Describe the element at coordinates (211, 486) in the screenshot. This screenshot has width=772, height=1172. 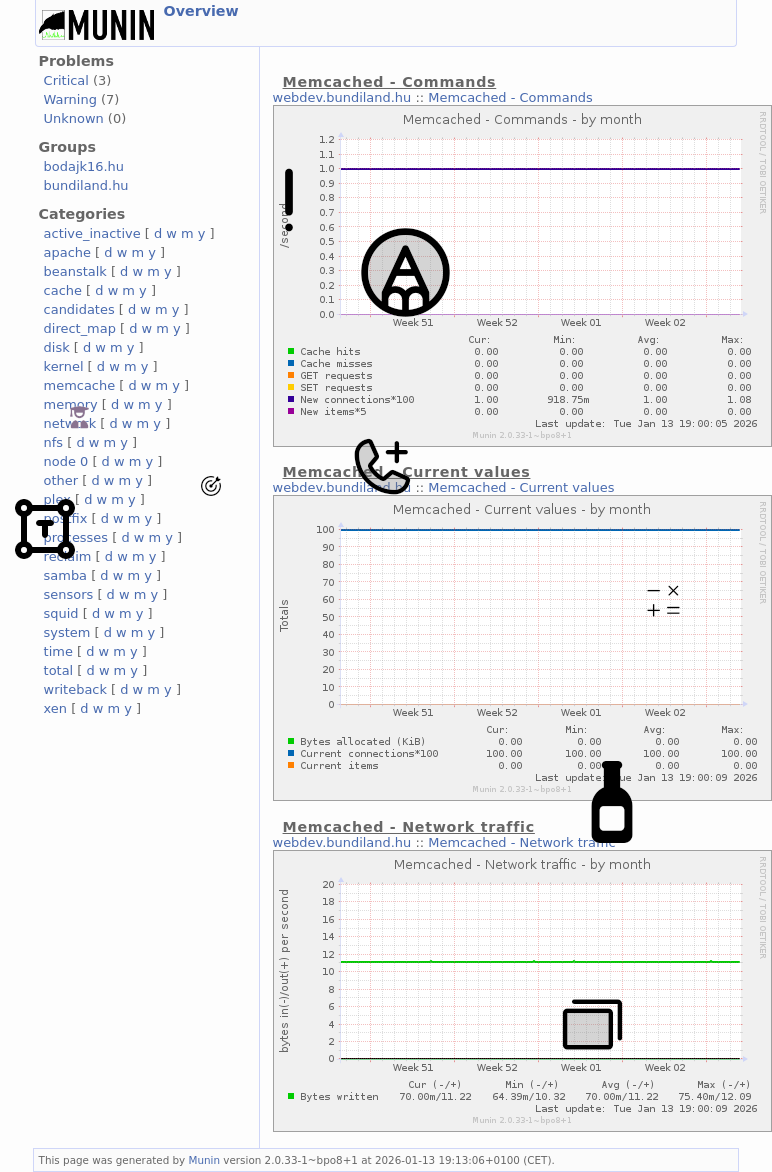
I see `set or view your goals` at that location.